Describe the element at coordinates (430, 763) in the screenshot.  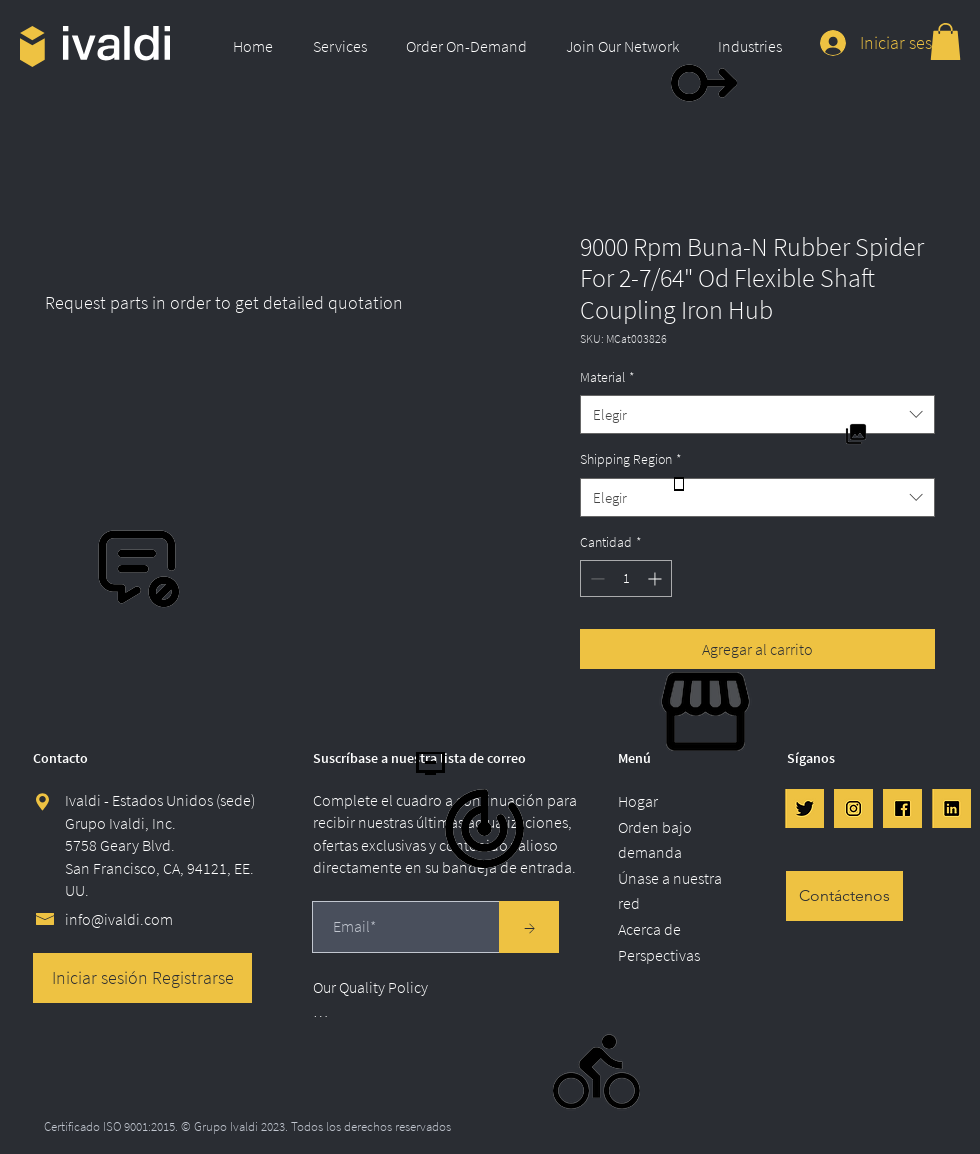
I see `remove item from media queue` at that location.